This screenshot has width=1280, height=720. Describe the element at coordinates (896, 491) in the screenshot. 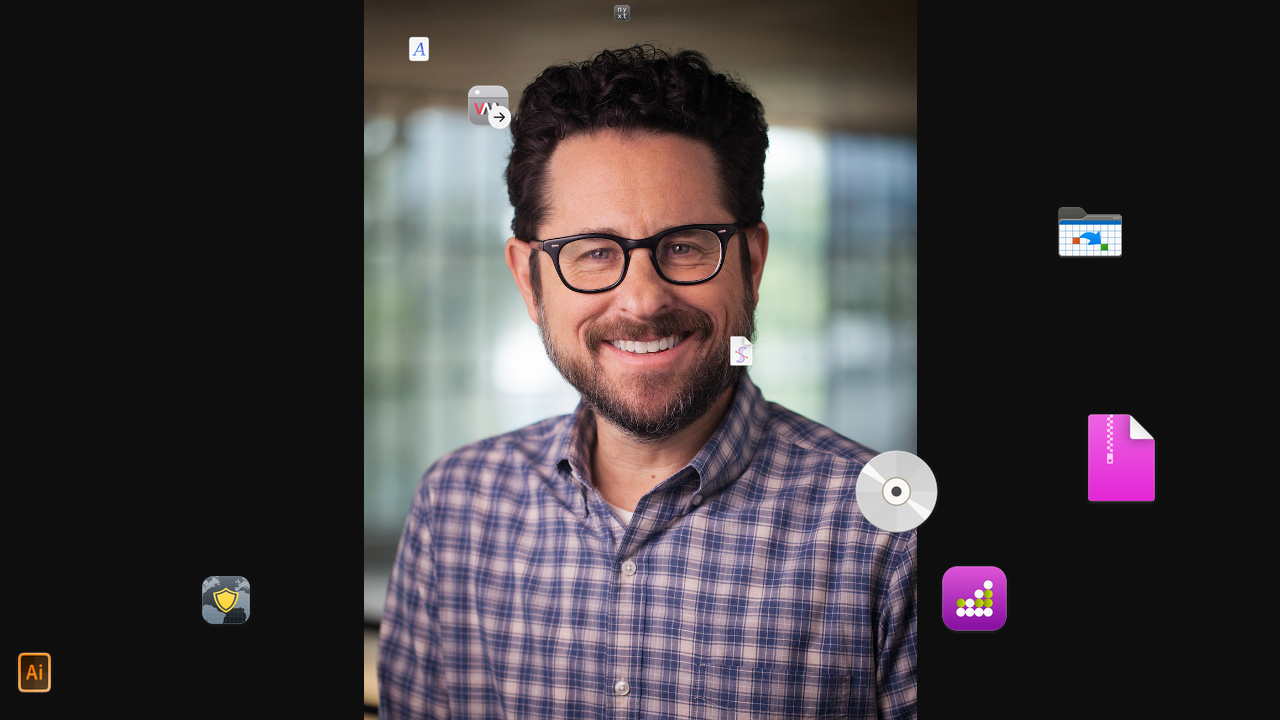

I see `access DVD-R disc drive` at that location.